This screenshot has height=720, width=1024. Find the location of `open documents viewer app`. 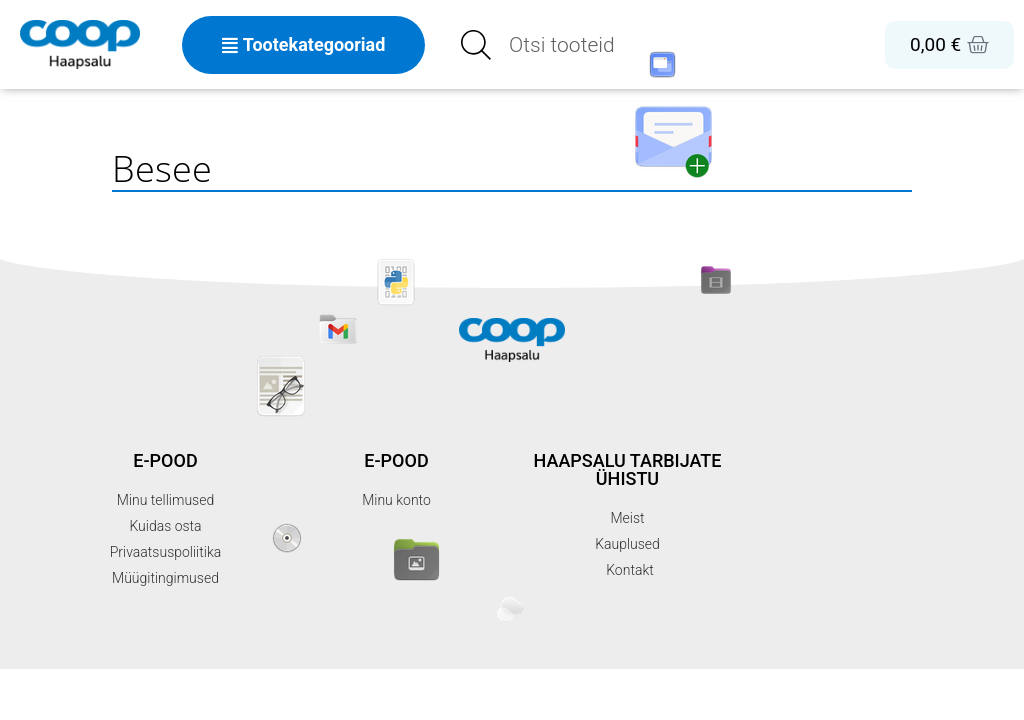

open documents viewer app is located at coordinates (281, 386).